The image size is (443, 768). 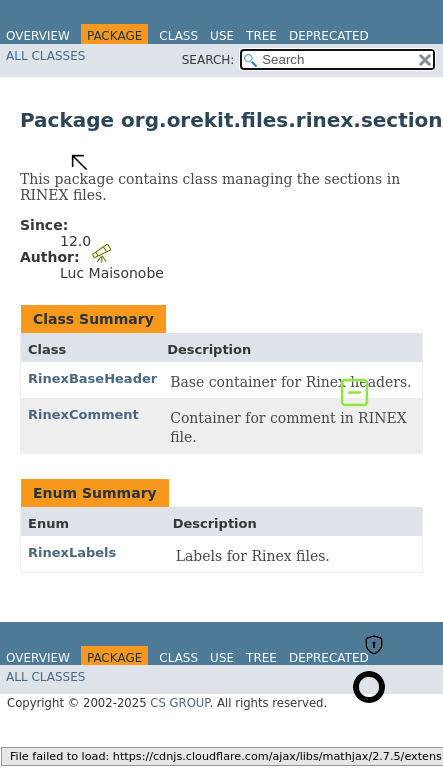 What do you see at coordinates (102, 253) in the screenshot?
I see `explore or discover new content` at bounding box center [102, 253].